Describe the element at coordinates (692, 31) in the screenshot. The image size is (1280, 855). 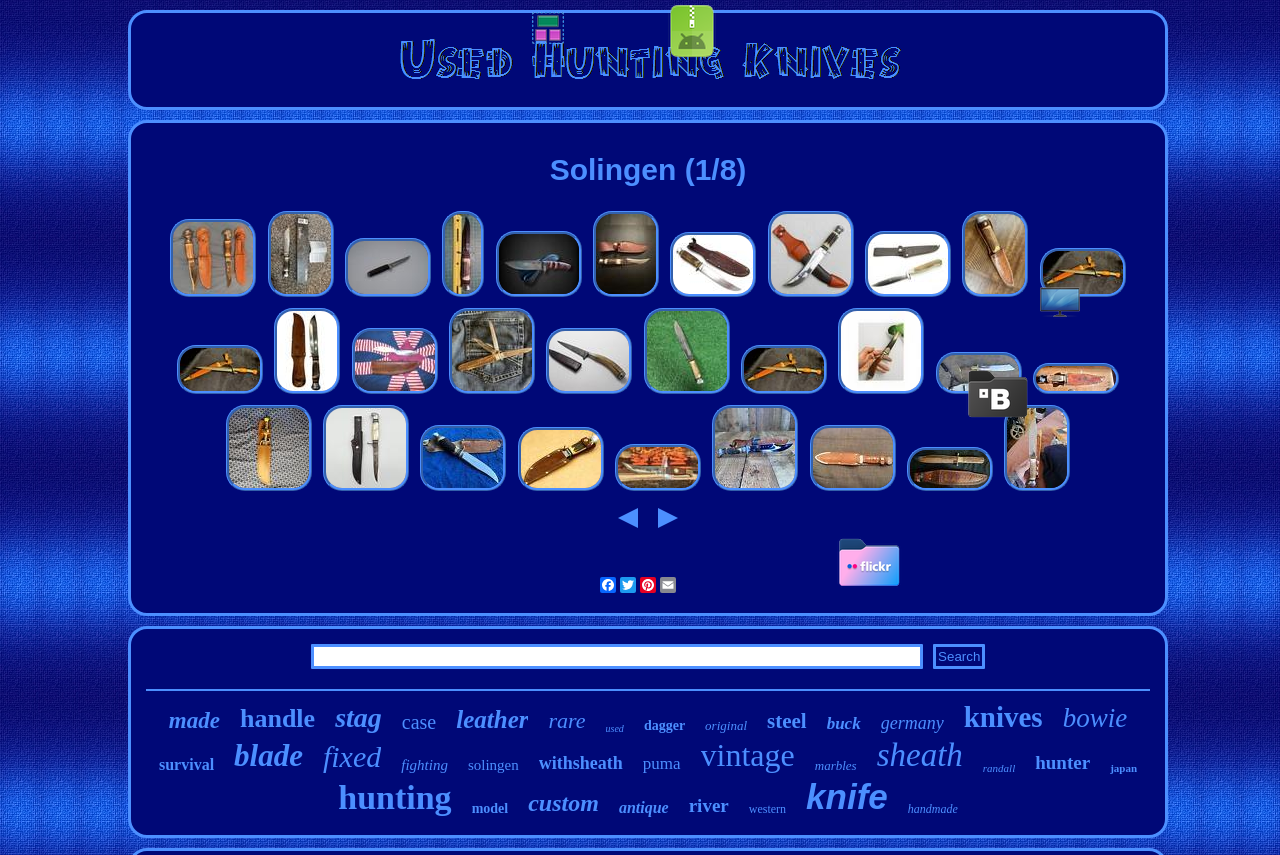
I see `android app package file (APK) ready for installation` at that location.